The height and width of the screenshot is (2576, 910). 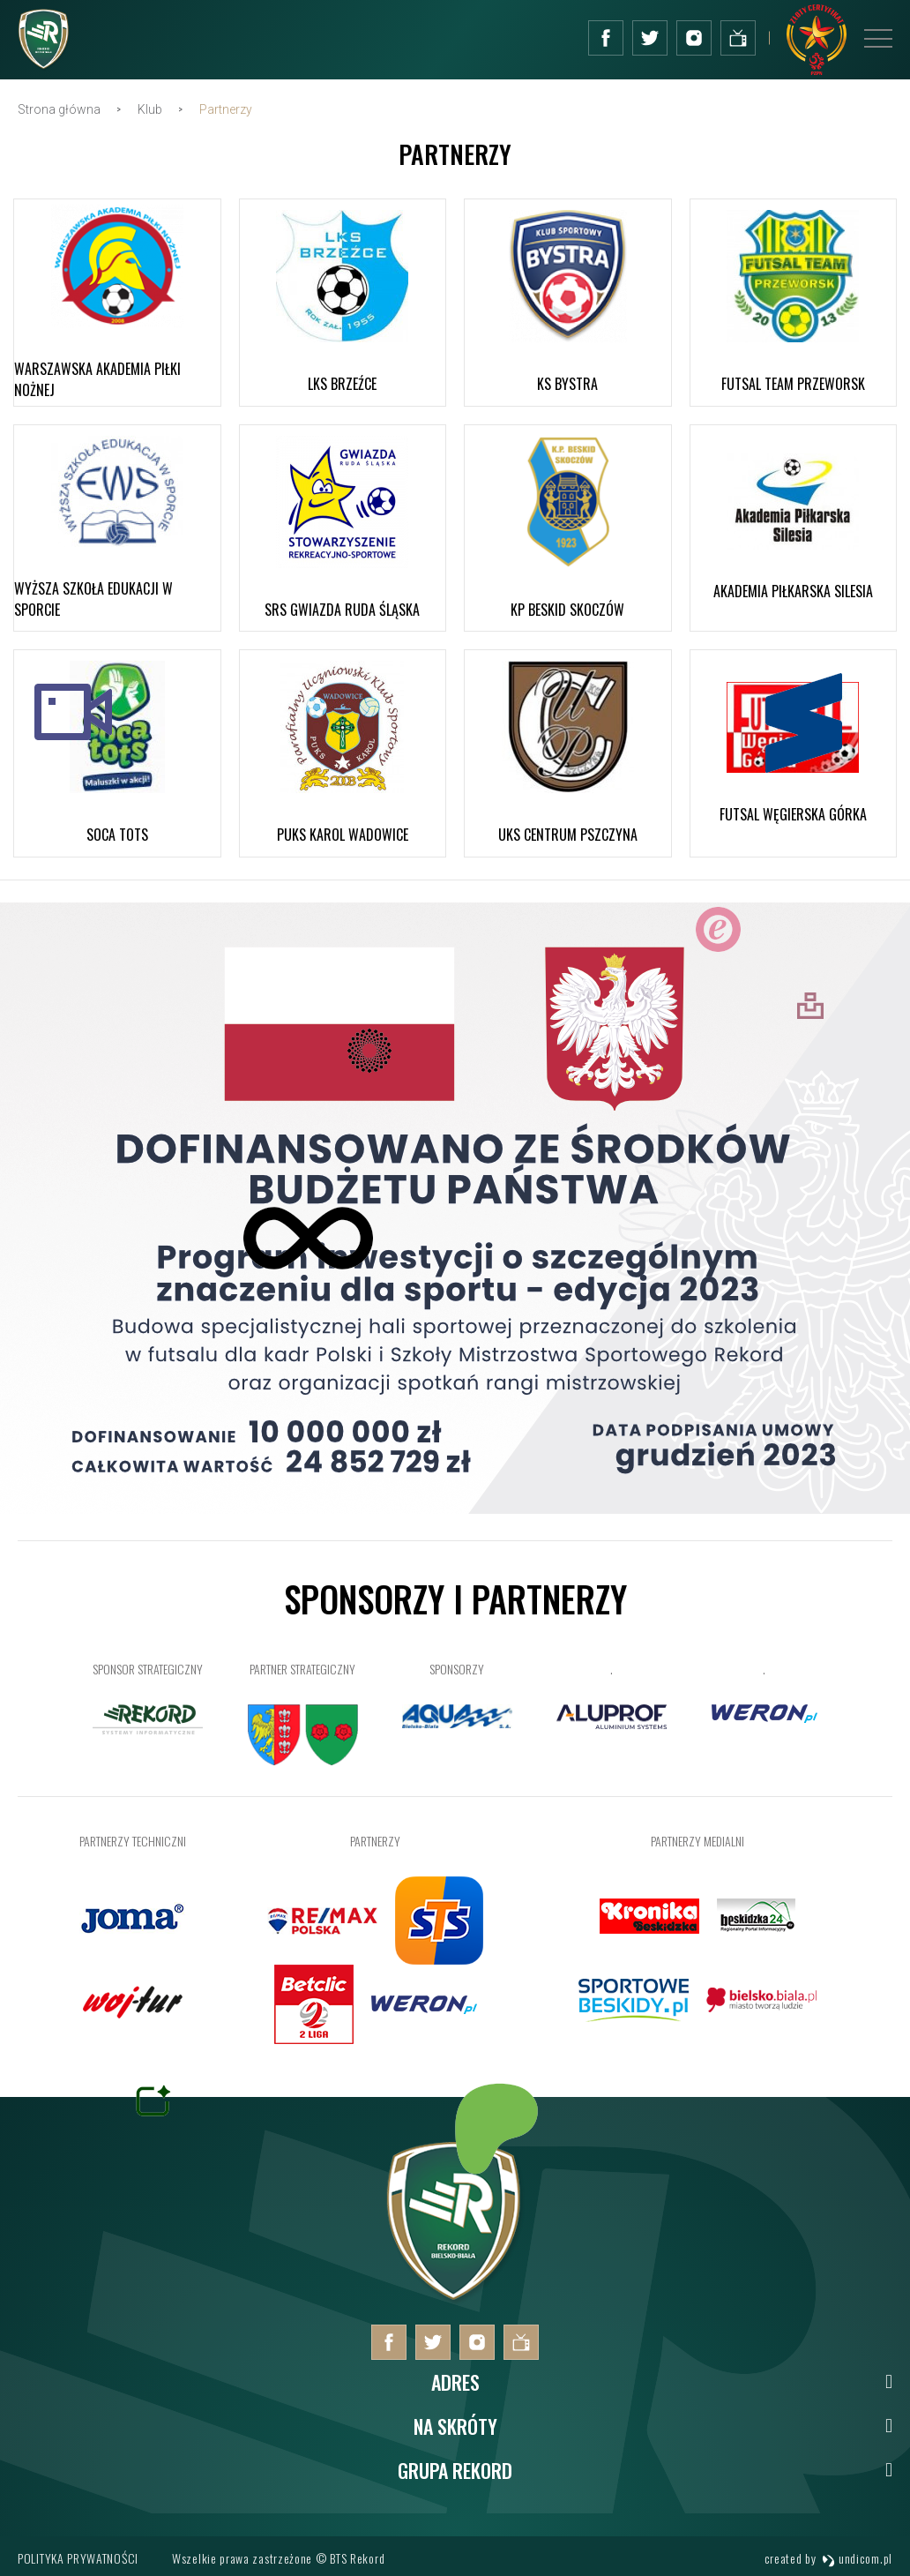 I want to click on start recording a video, so click(x=73, y=712).